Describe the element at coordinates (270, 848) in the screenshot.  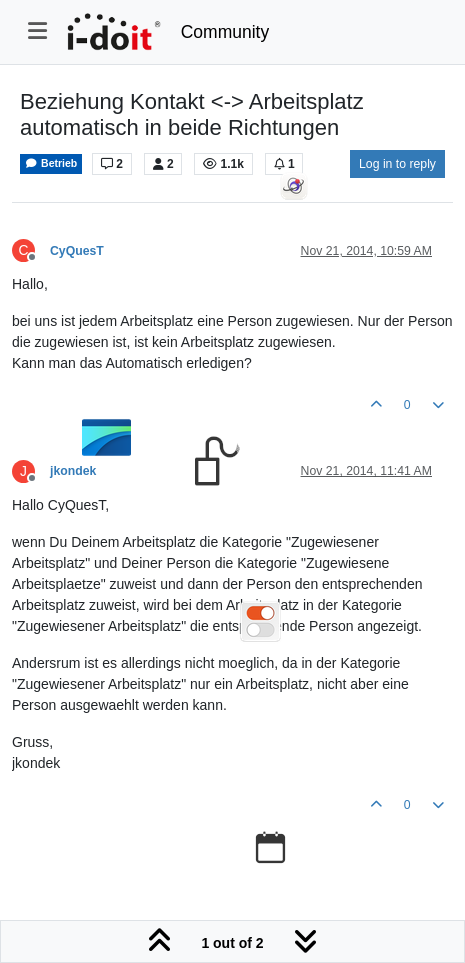
I see `open calendar app` at that location.